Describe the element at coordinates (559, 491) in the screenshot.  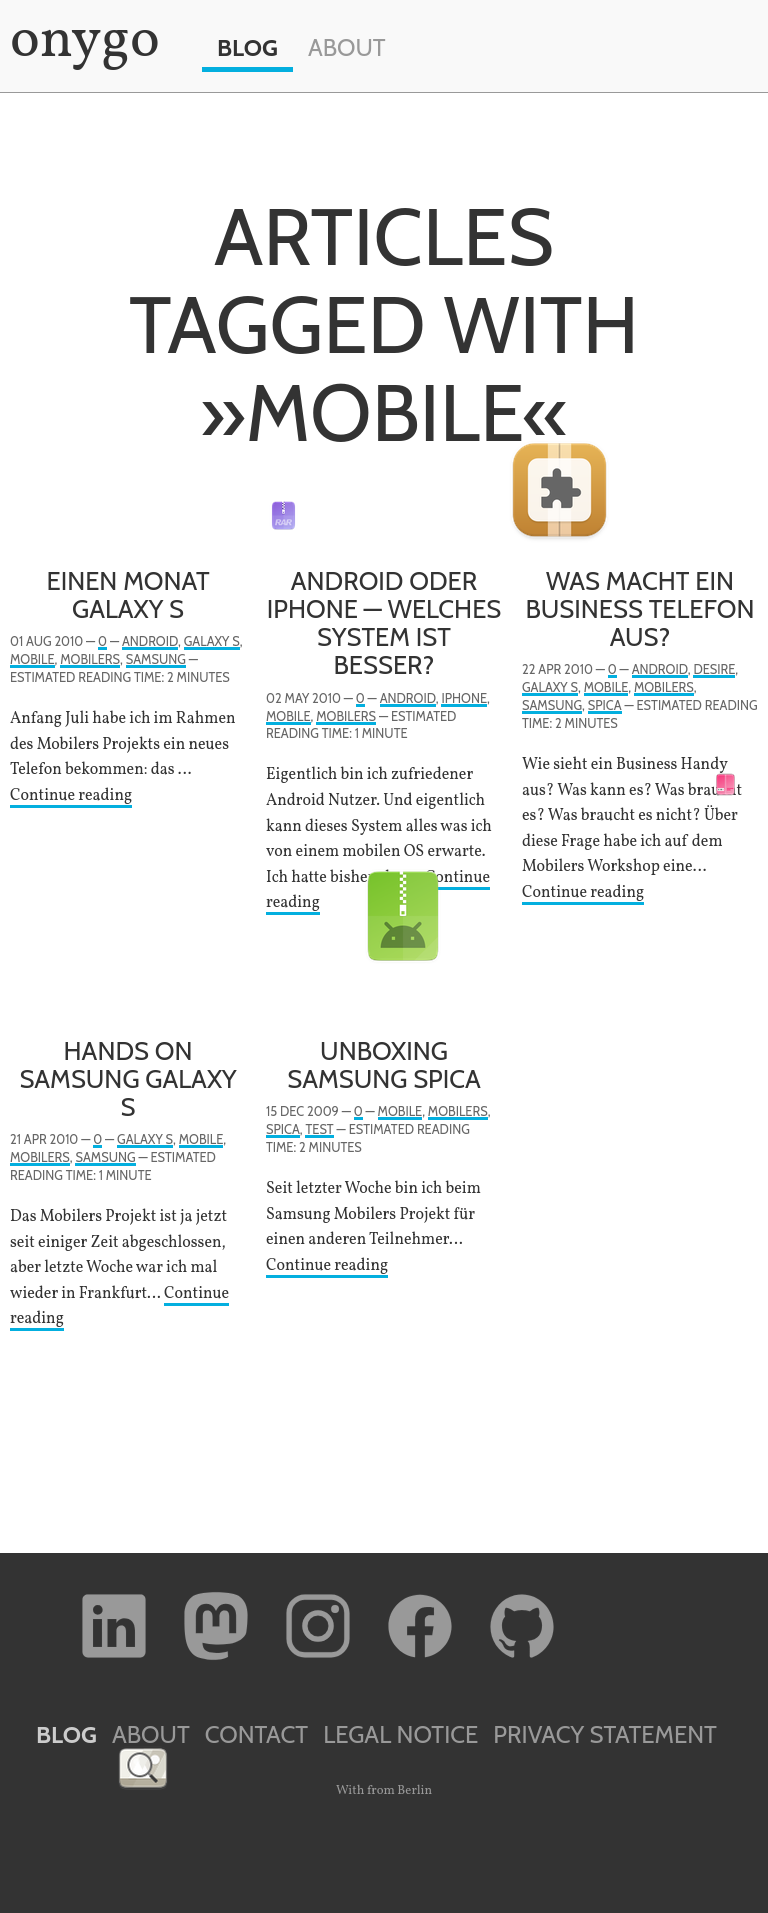
I see `system add-on or plugin file` at that location.